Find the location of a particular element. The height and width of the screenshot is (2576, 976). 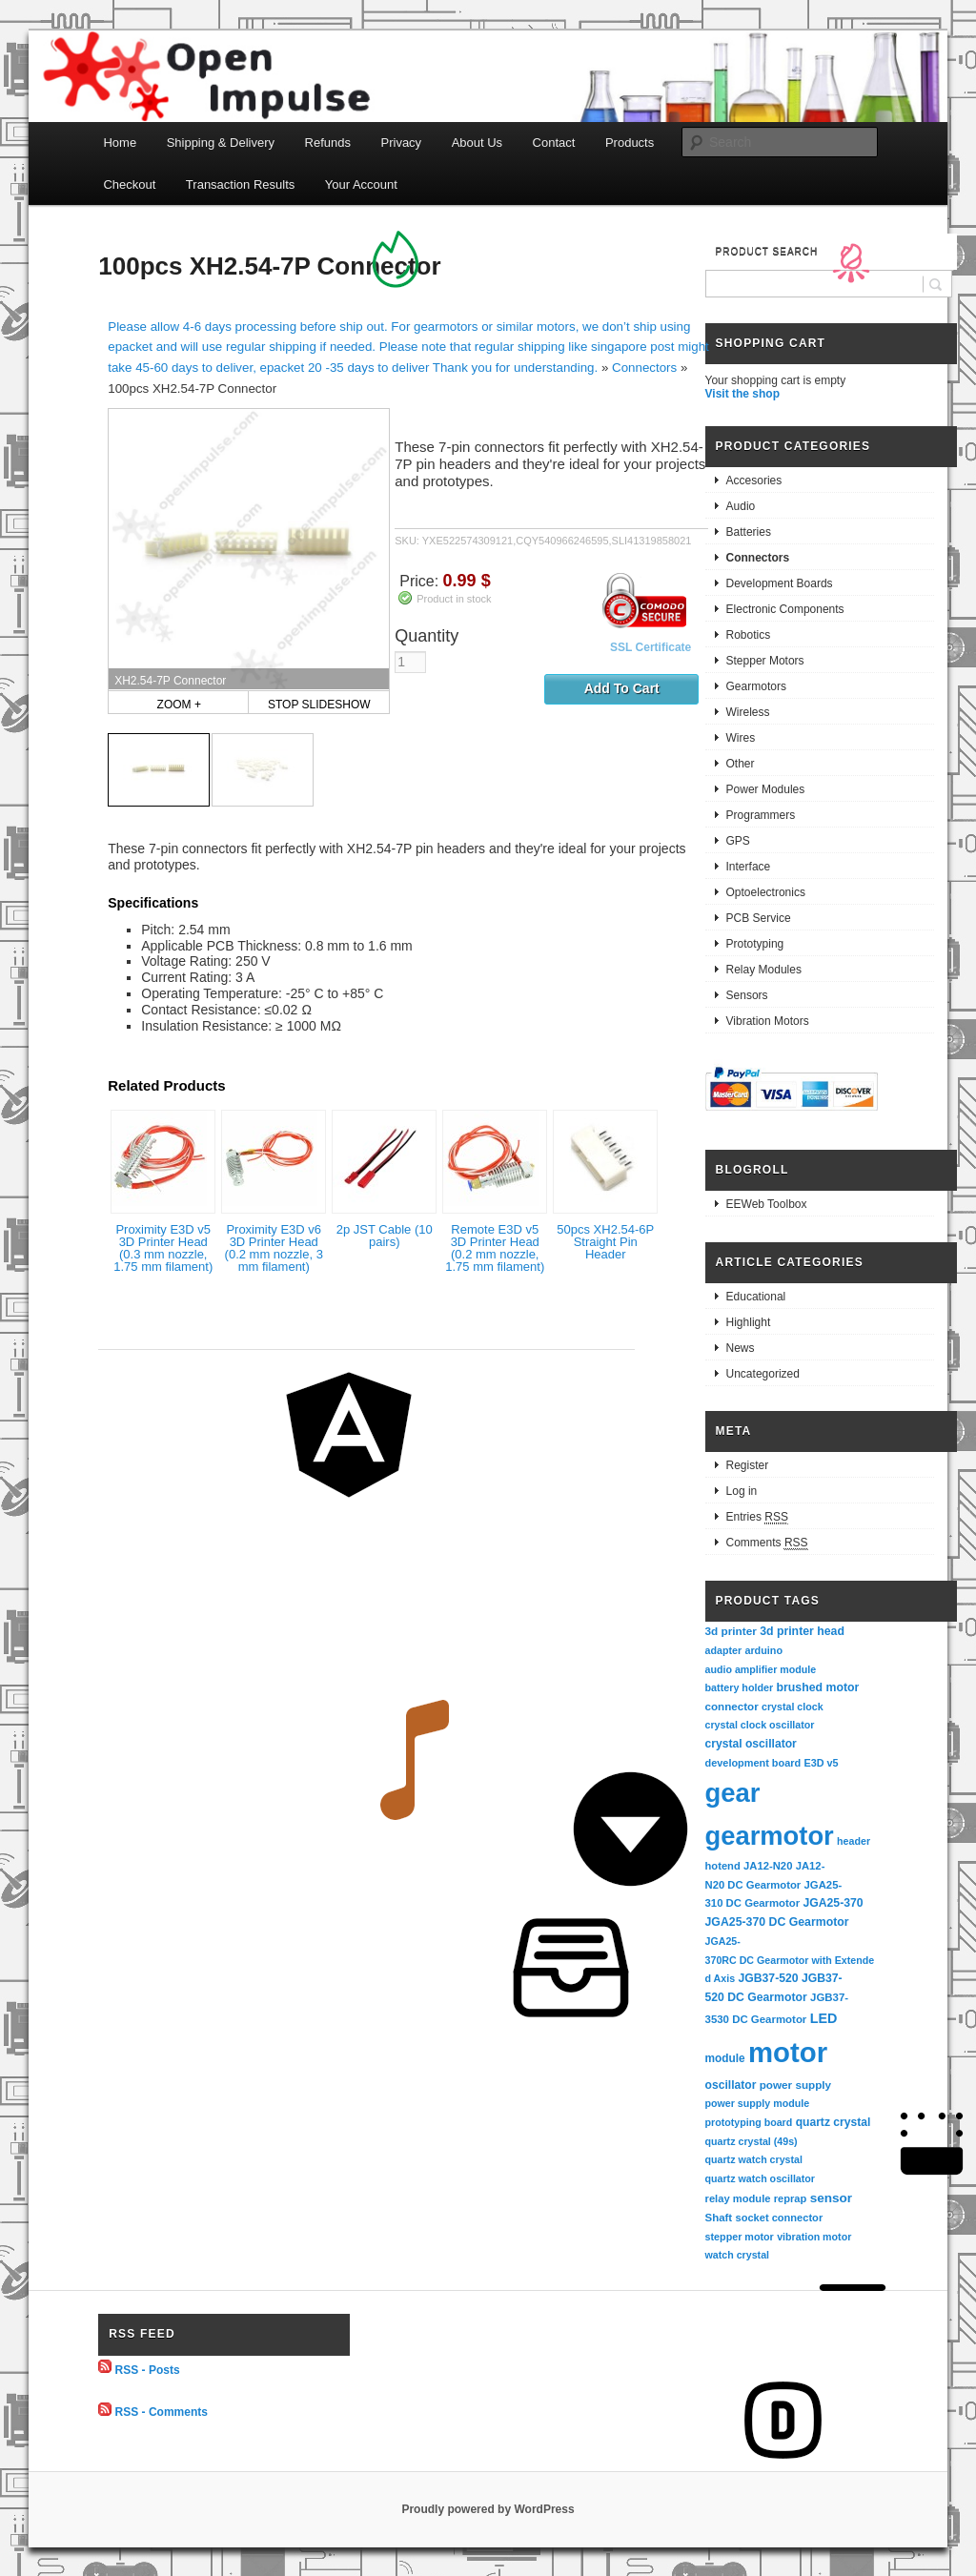

view inbox or received files is located at coordinates (571, 1968).